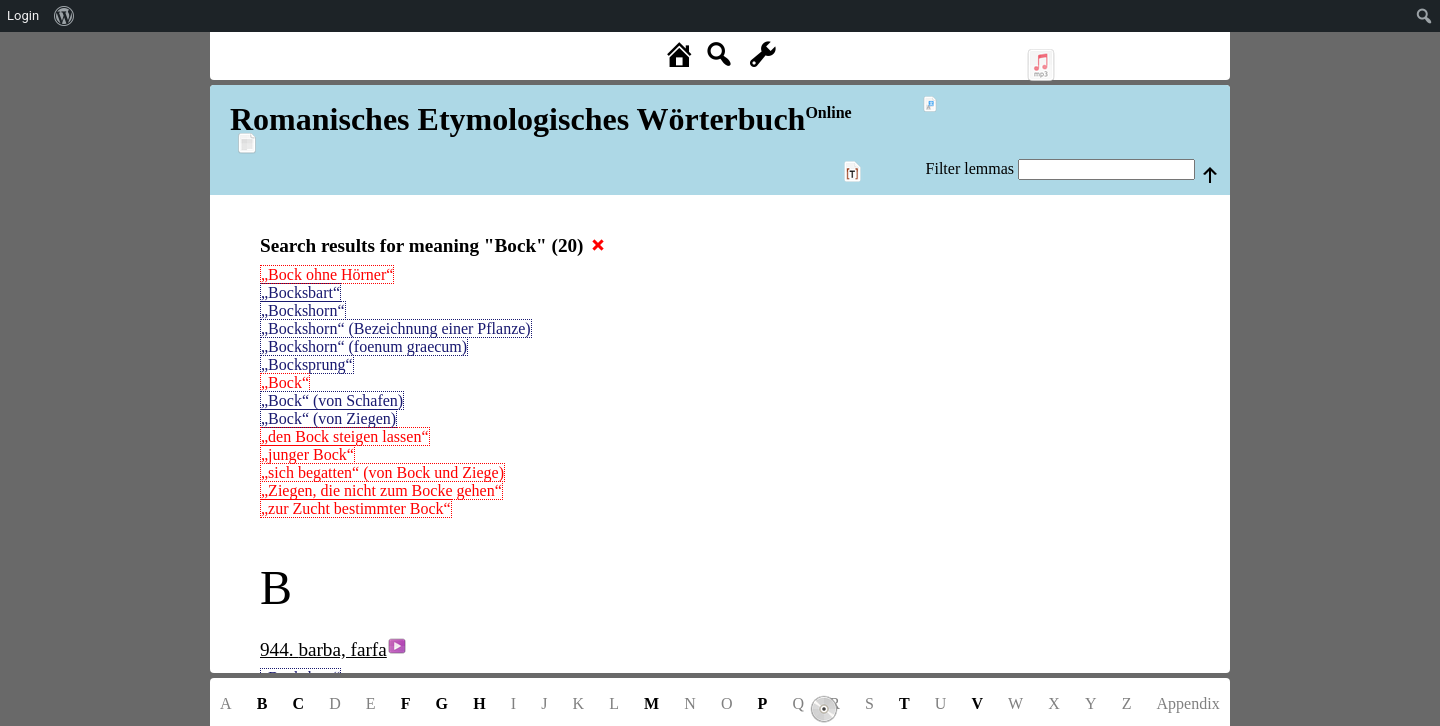 This screenshot has height=726, width=1440. I want to click on indicates a DVD-ROM drive or disc, so click(824, 709).